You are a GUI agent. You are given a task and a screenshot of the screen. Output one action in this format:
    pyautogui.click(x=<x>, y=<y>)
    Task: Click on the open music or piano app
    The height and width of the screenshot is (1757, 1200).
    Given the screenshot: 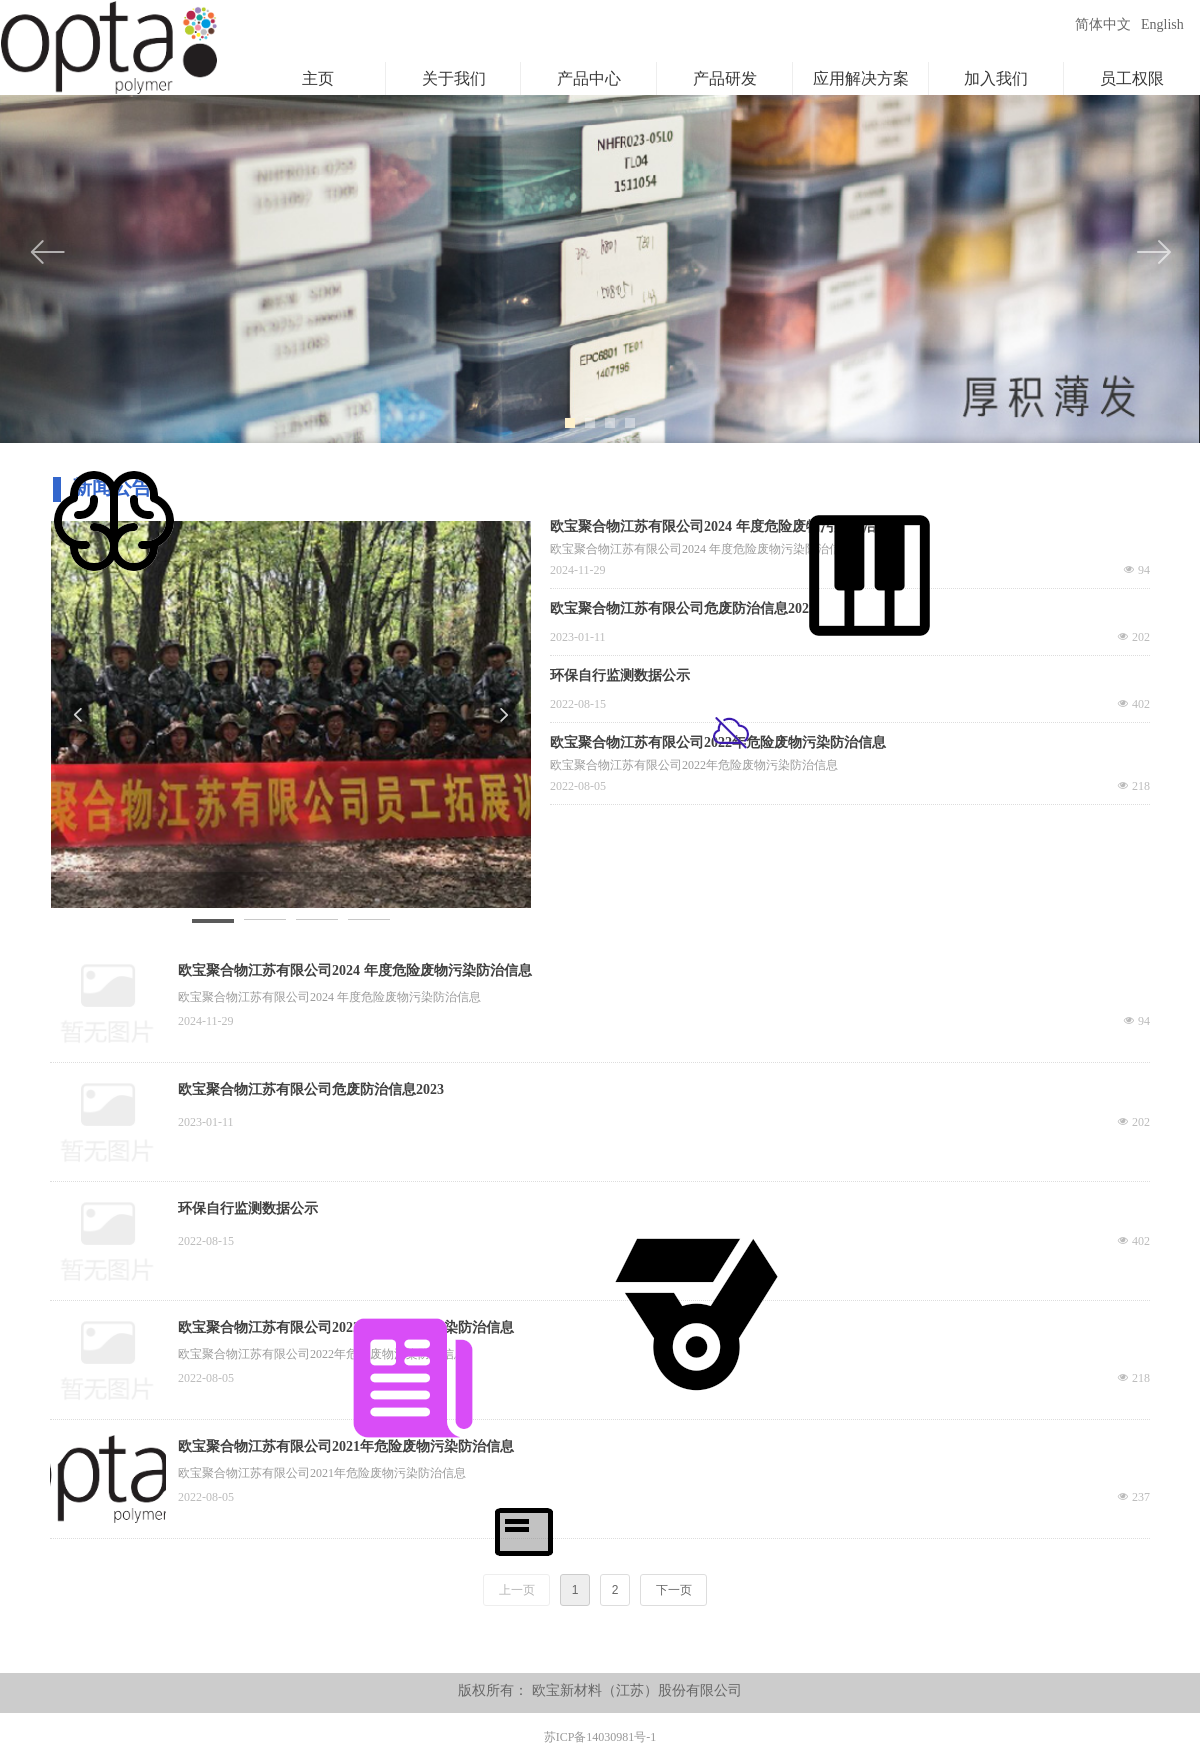 What is the action you would take?
    pyautogui.click(x=869, y=575)
    